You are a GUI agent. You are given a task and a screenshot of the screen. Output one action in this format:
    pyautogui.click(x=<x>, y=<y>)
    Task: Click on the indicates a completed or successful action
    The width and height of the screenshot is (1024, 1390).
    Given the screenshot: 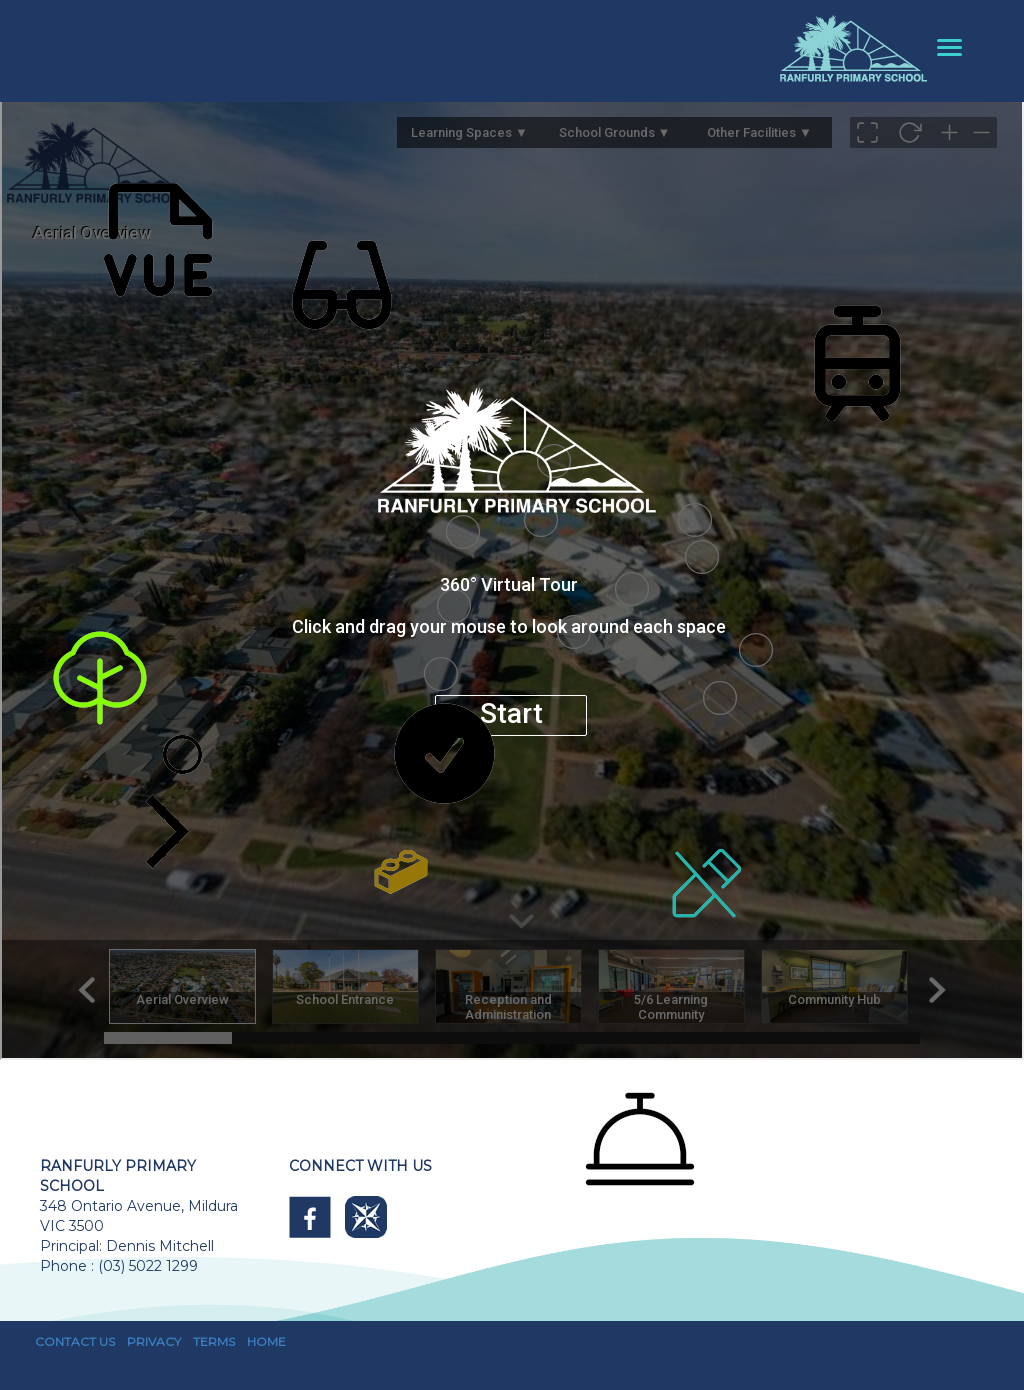 What is the action you would take?
    pyautogui.click(x=444, y=753)
    